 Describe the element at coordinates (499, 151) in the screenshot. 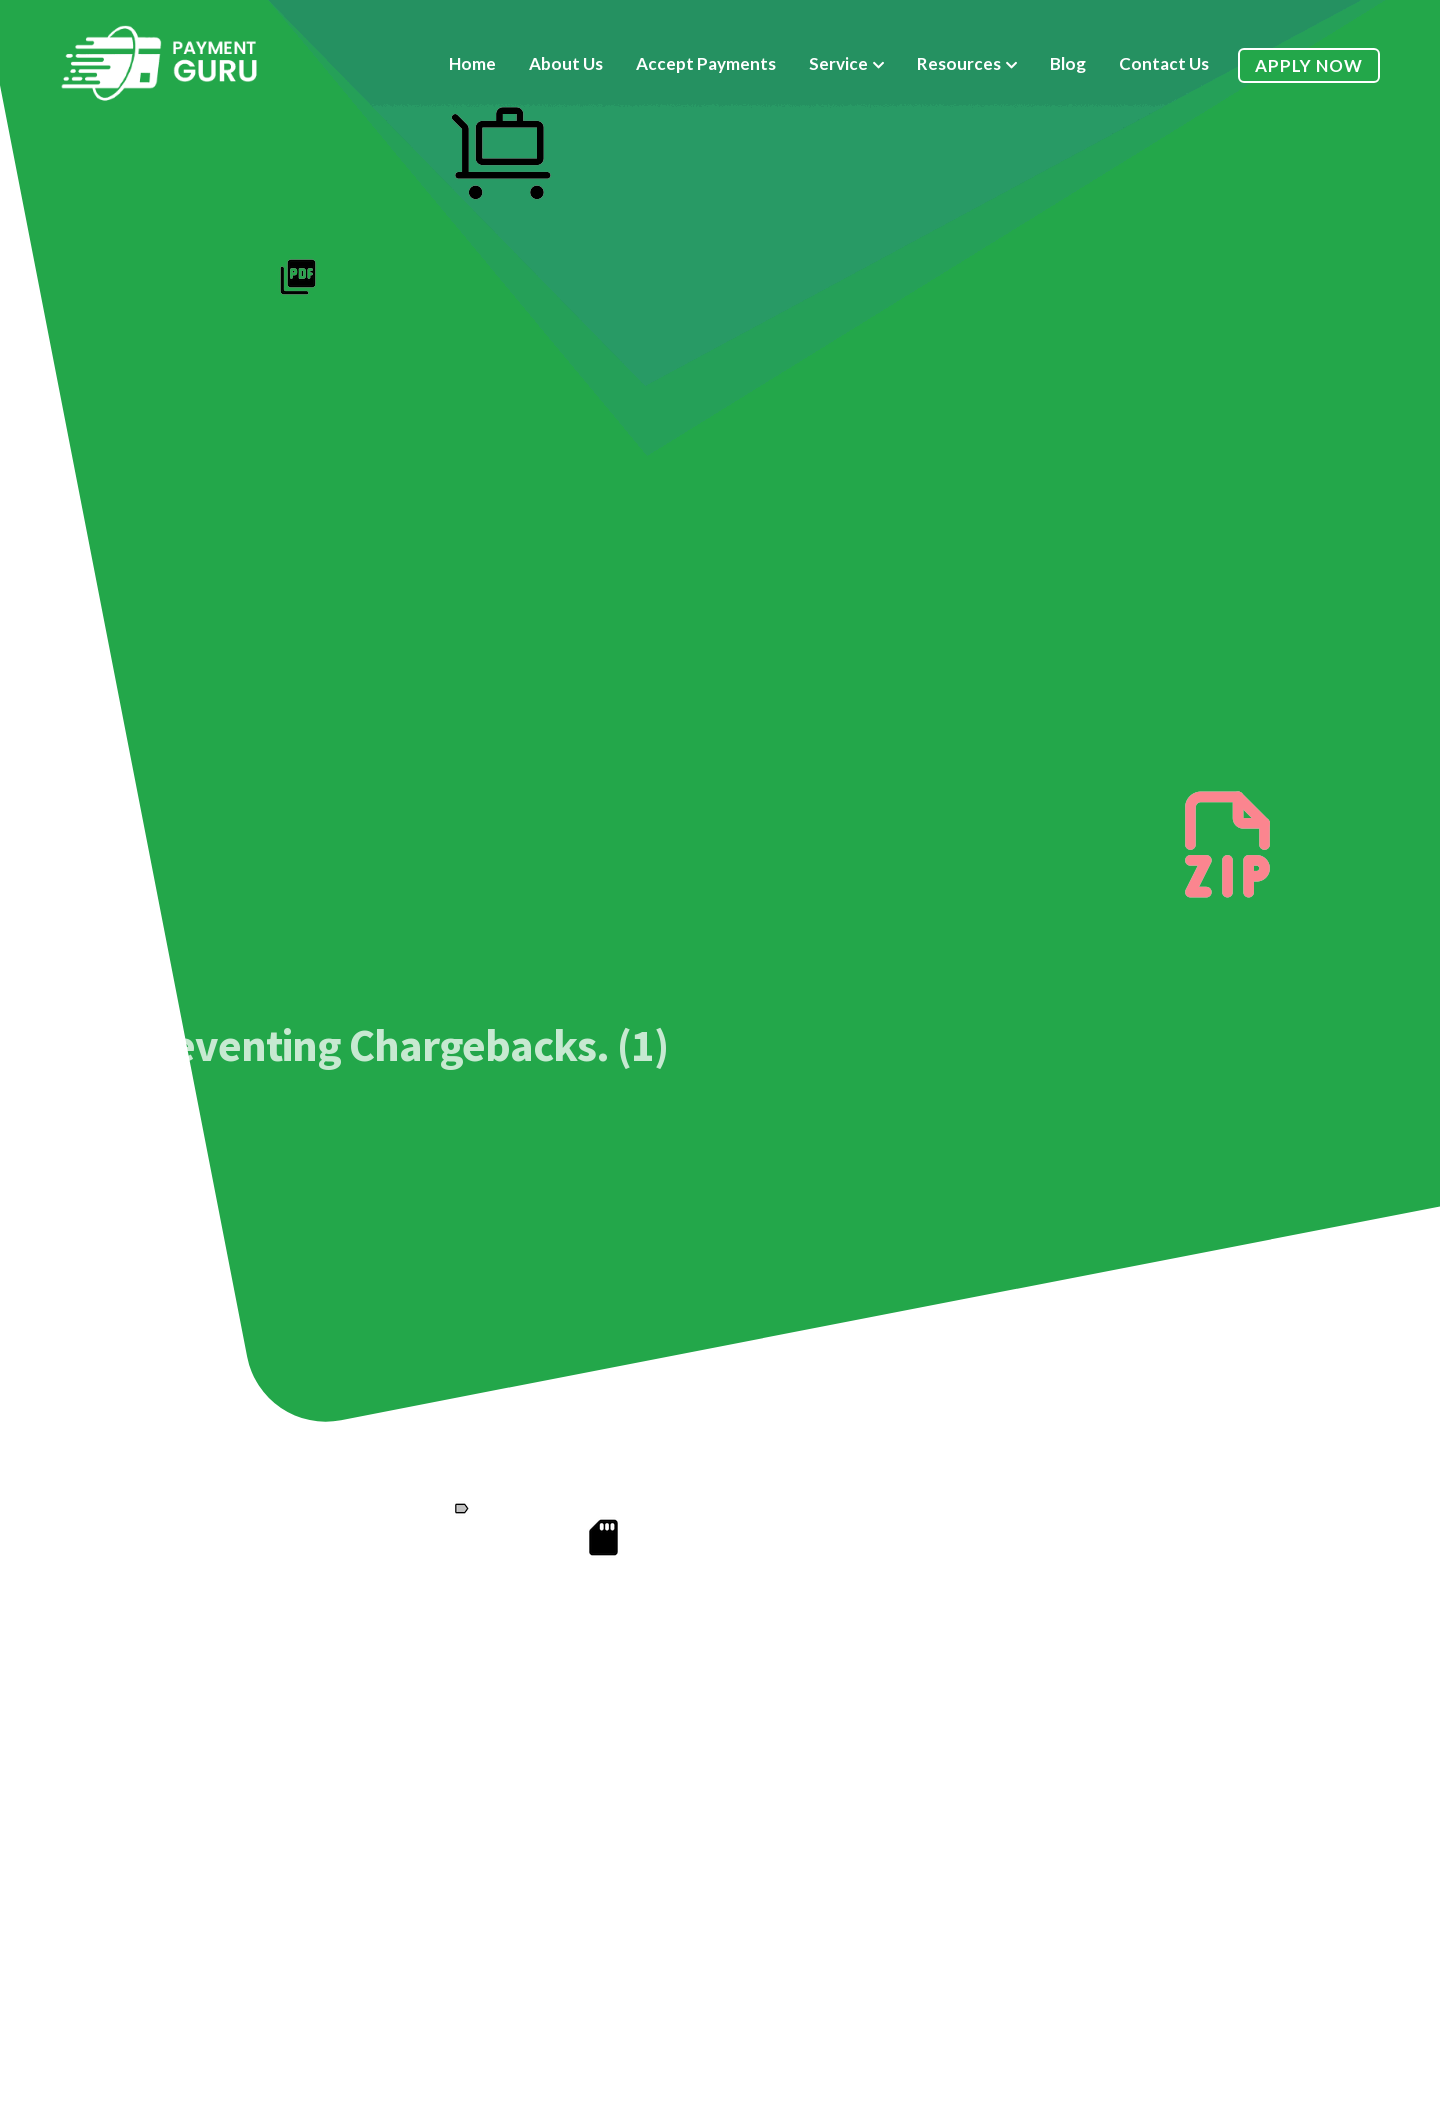

I see `access luggage or baggage services` at that location.